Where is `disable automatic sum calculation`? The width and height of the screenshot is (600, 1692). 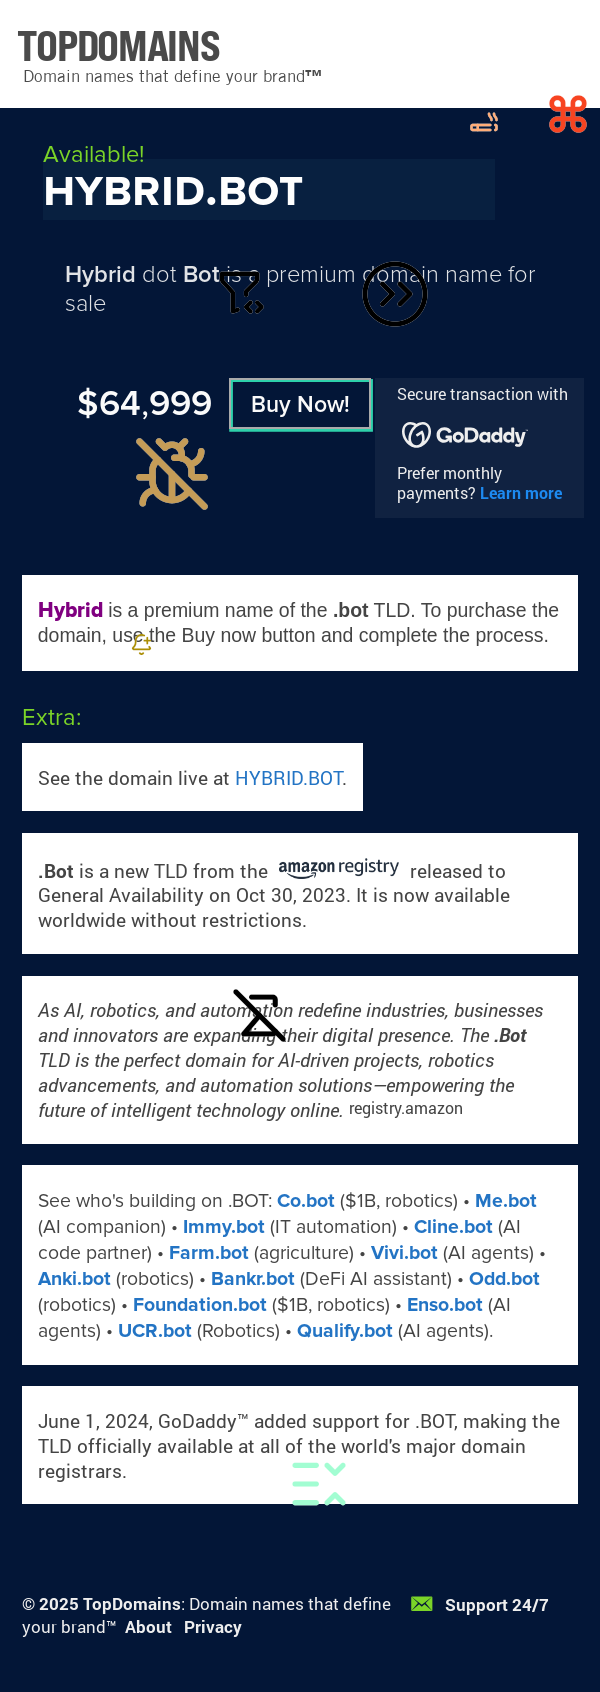 disable automatic sum calculation is located at coordinates (259, 1015).